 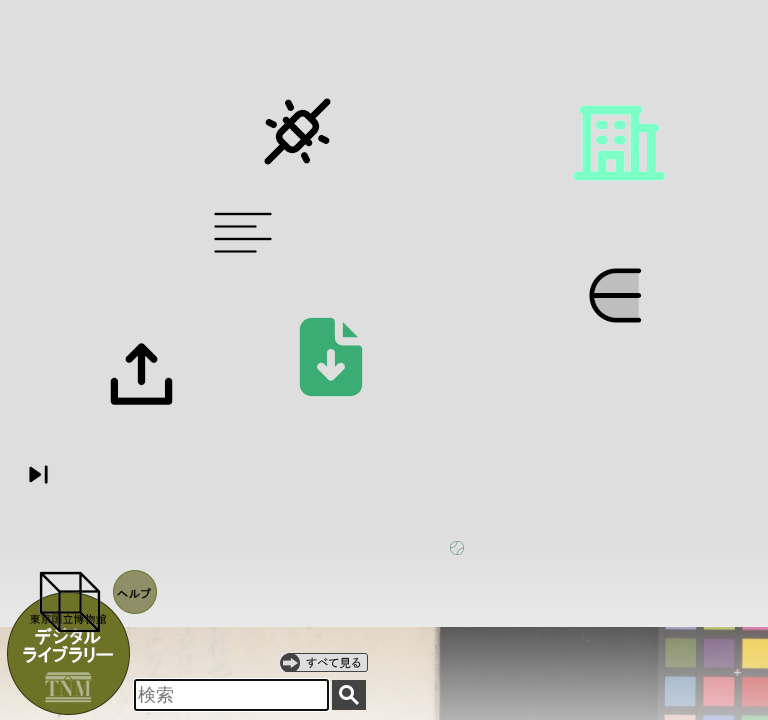 What do you see at coordinates (243, 234) in the screenshot?
I see `align text to the left` at bounding box center [243, 234].